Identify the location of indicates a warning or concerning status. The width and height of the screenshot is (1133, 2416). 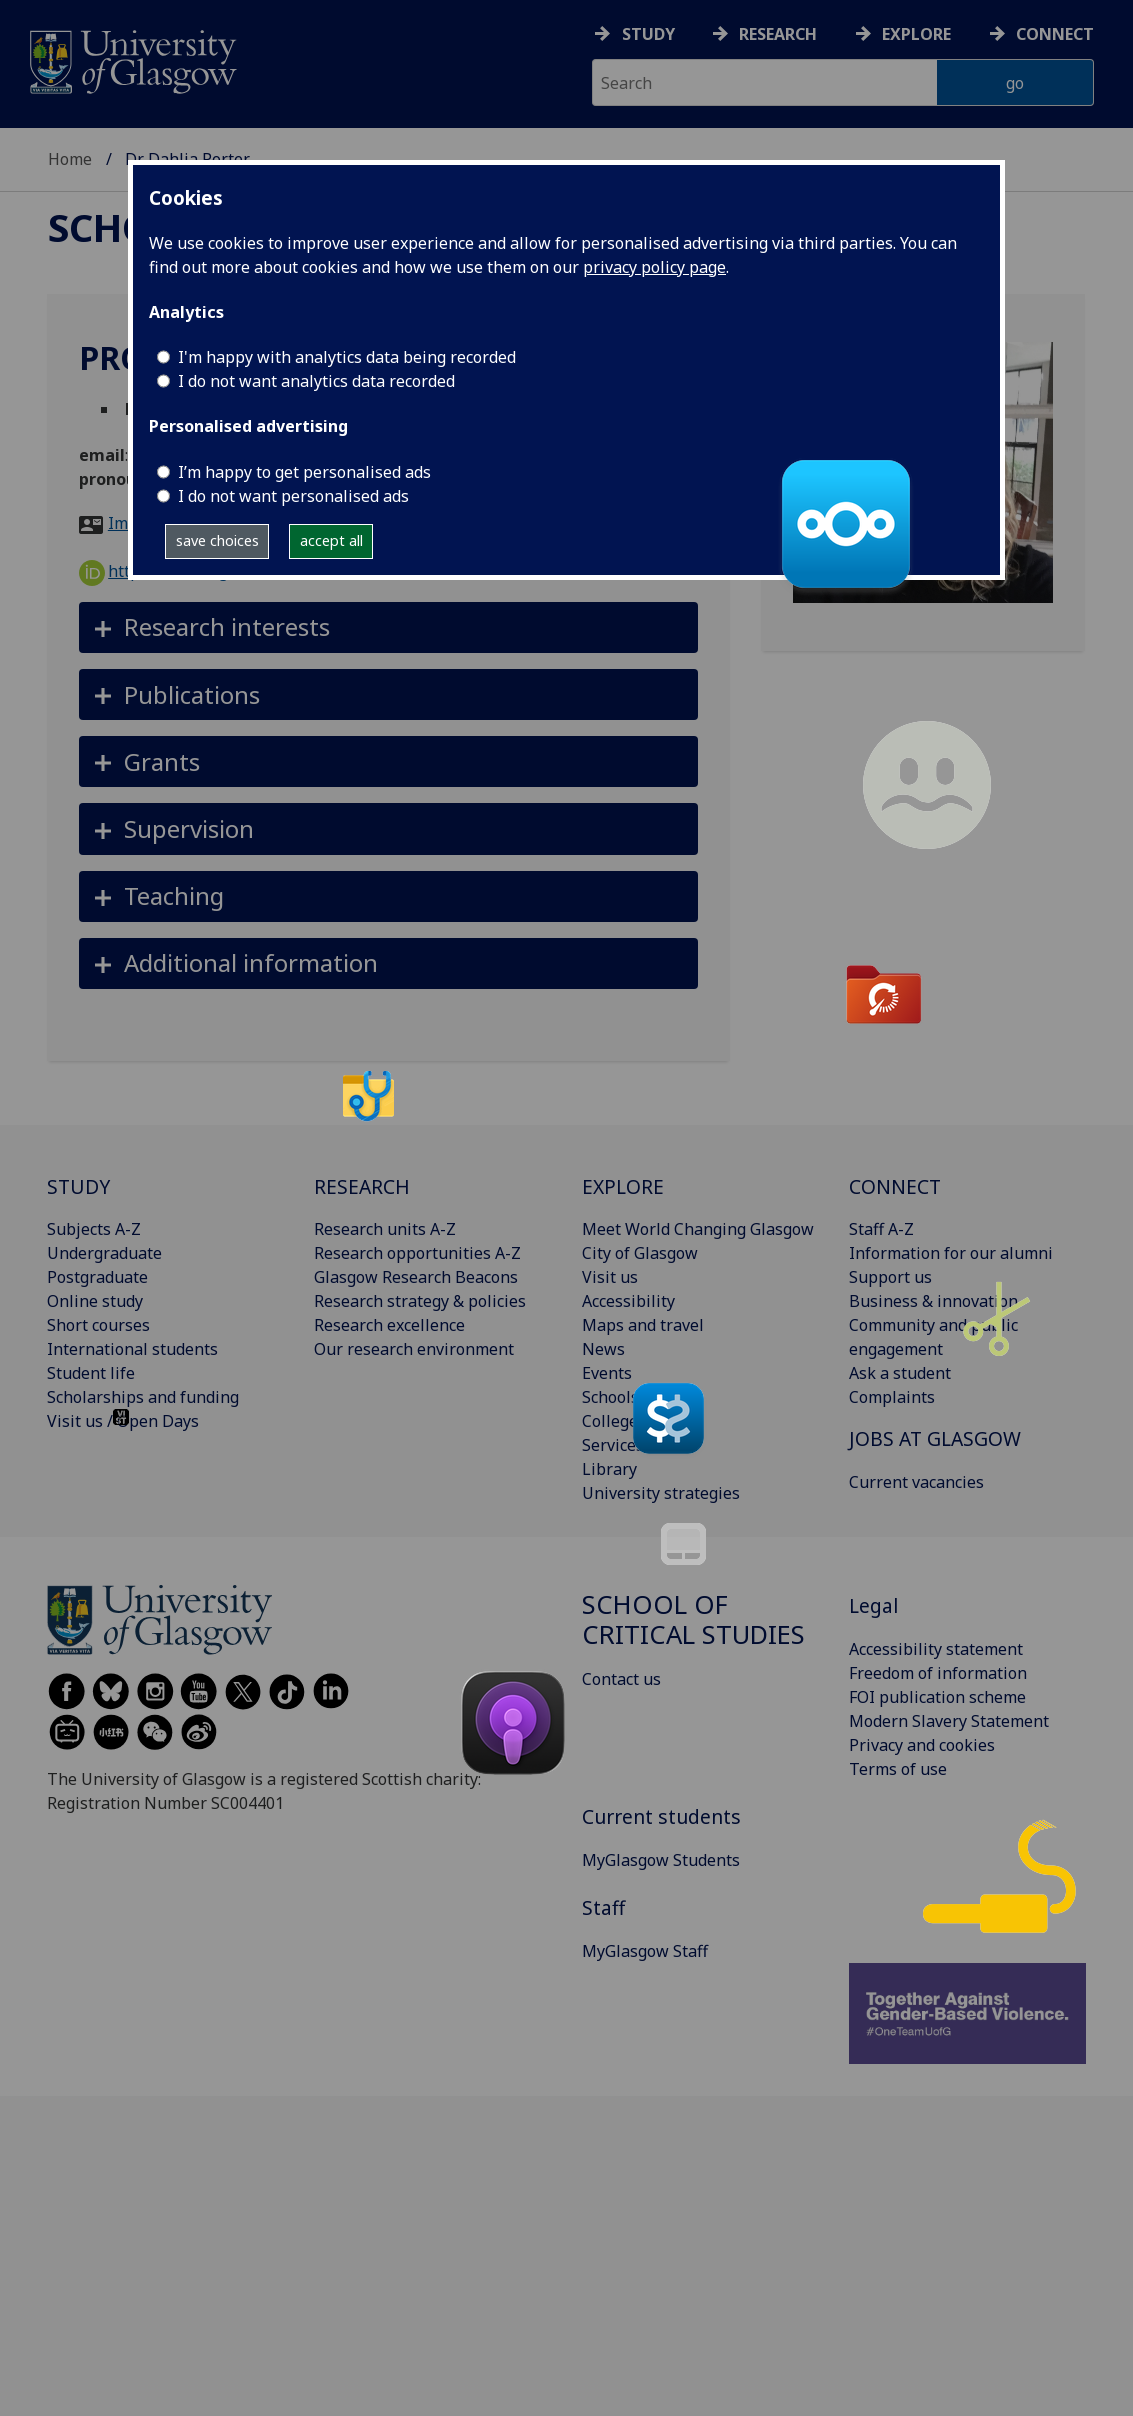
(927, 785).